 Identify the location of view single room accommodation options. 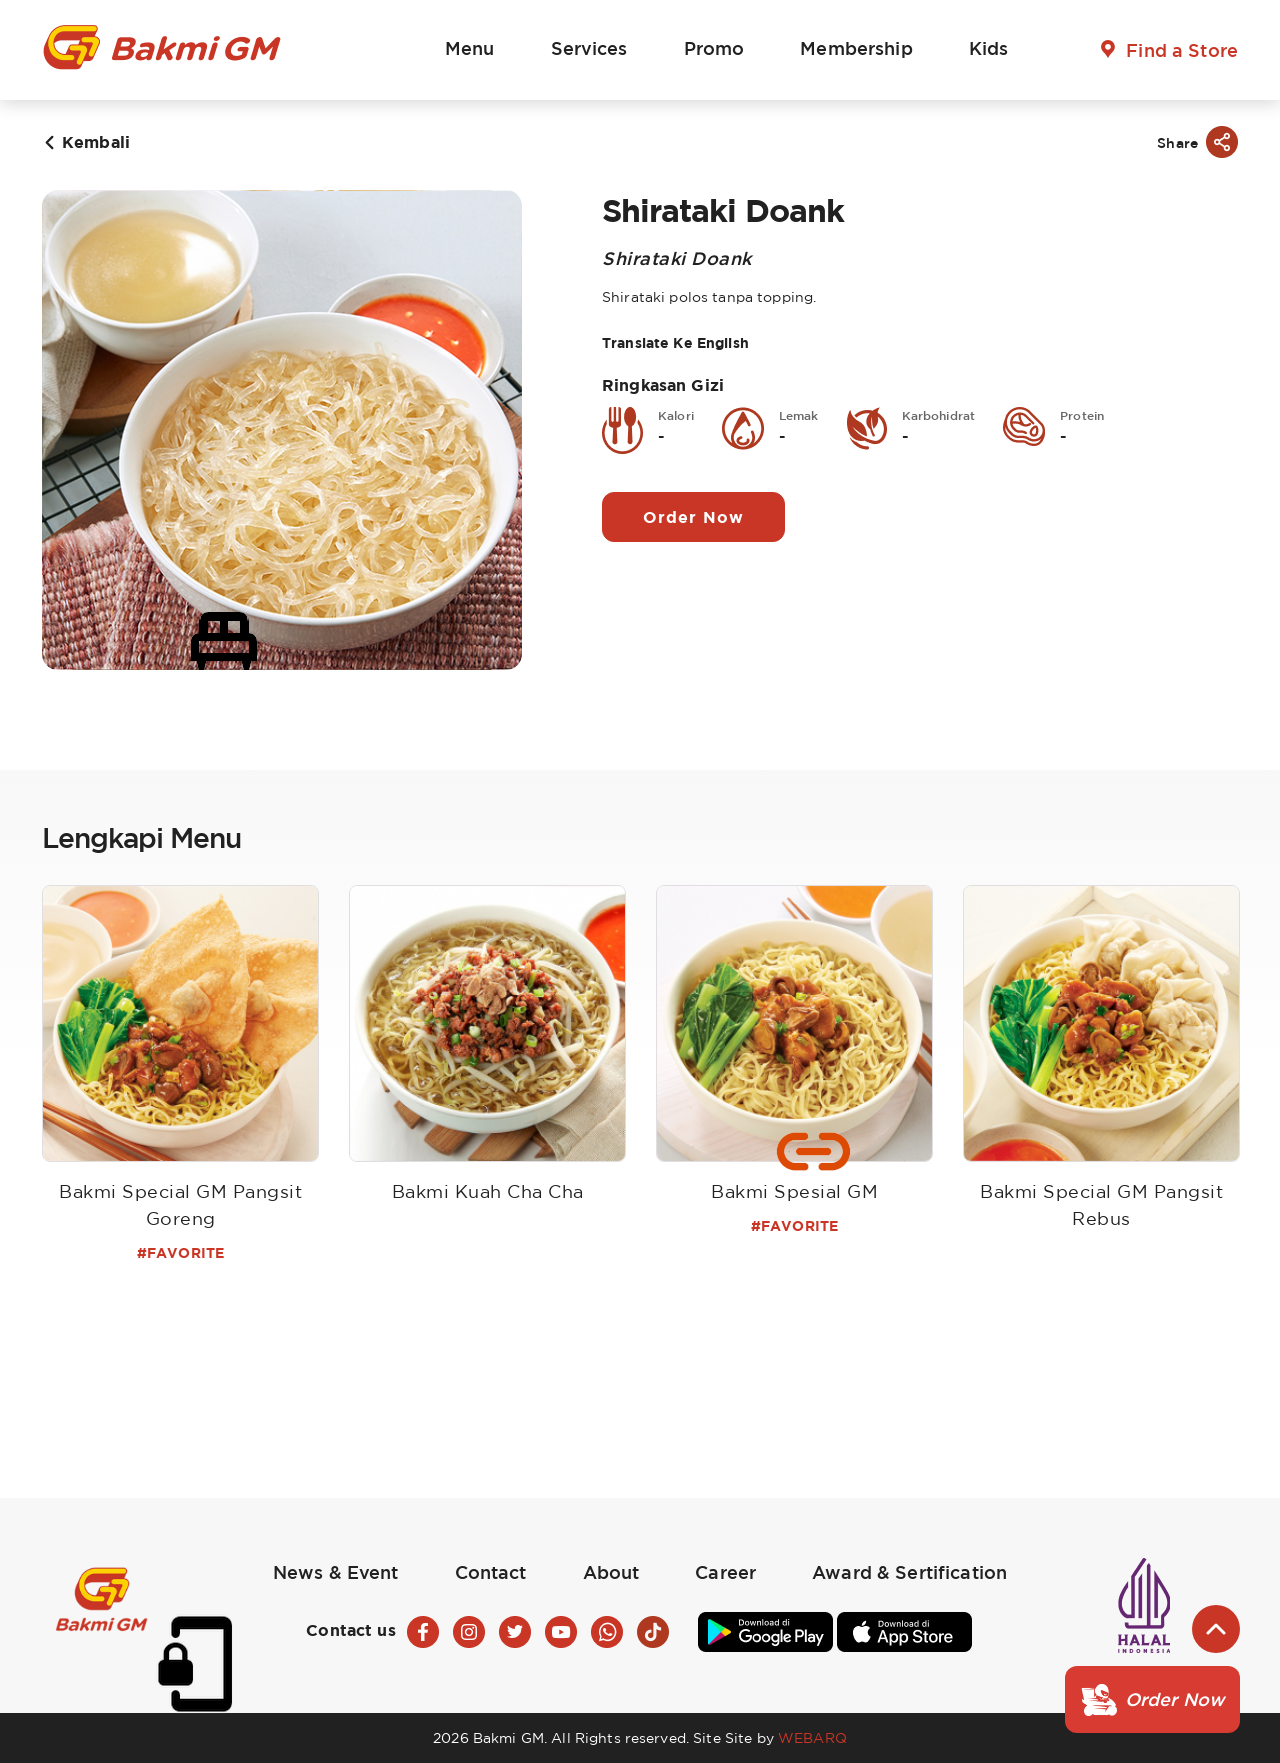
(224, 641).